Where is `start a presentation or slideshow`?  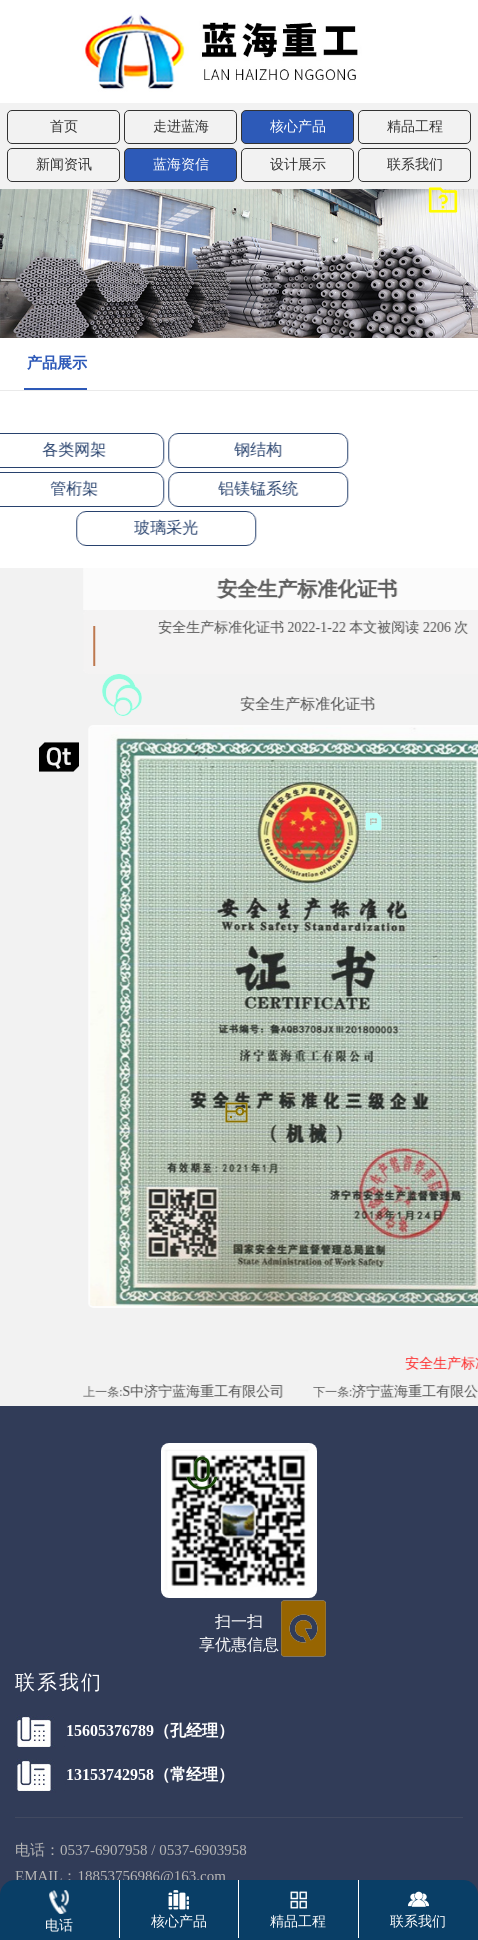
start a presentation or slideshow is located at coordinates (236, 1112).